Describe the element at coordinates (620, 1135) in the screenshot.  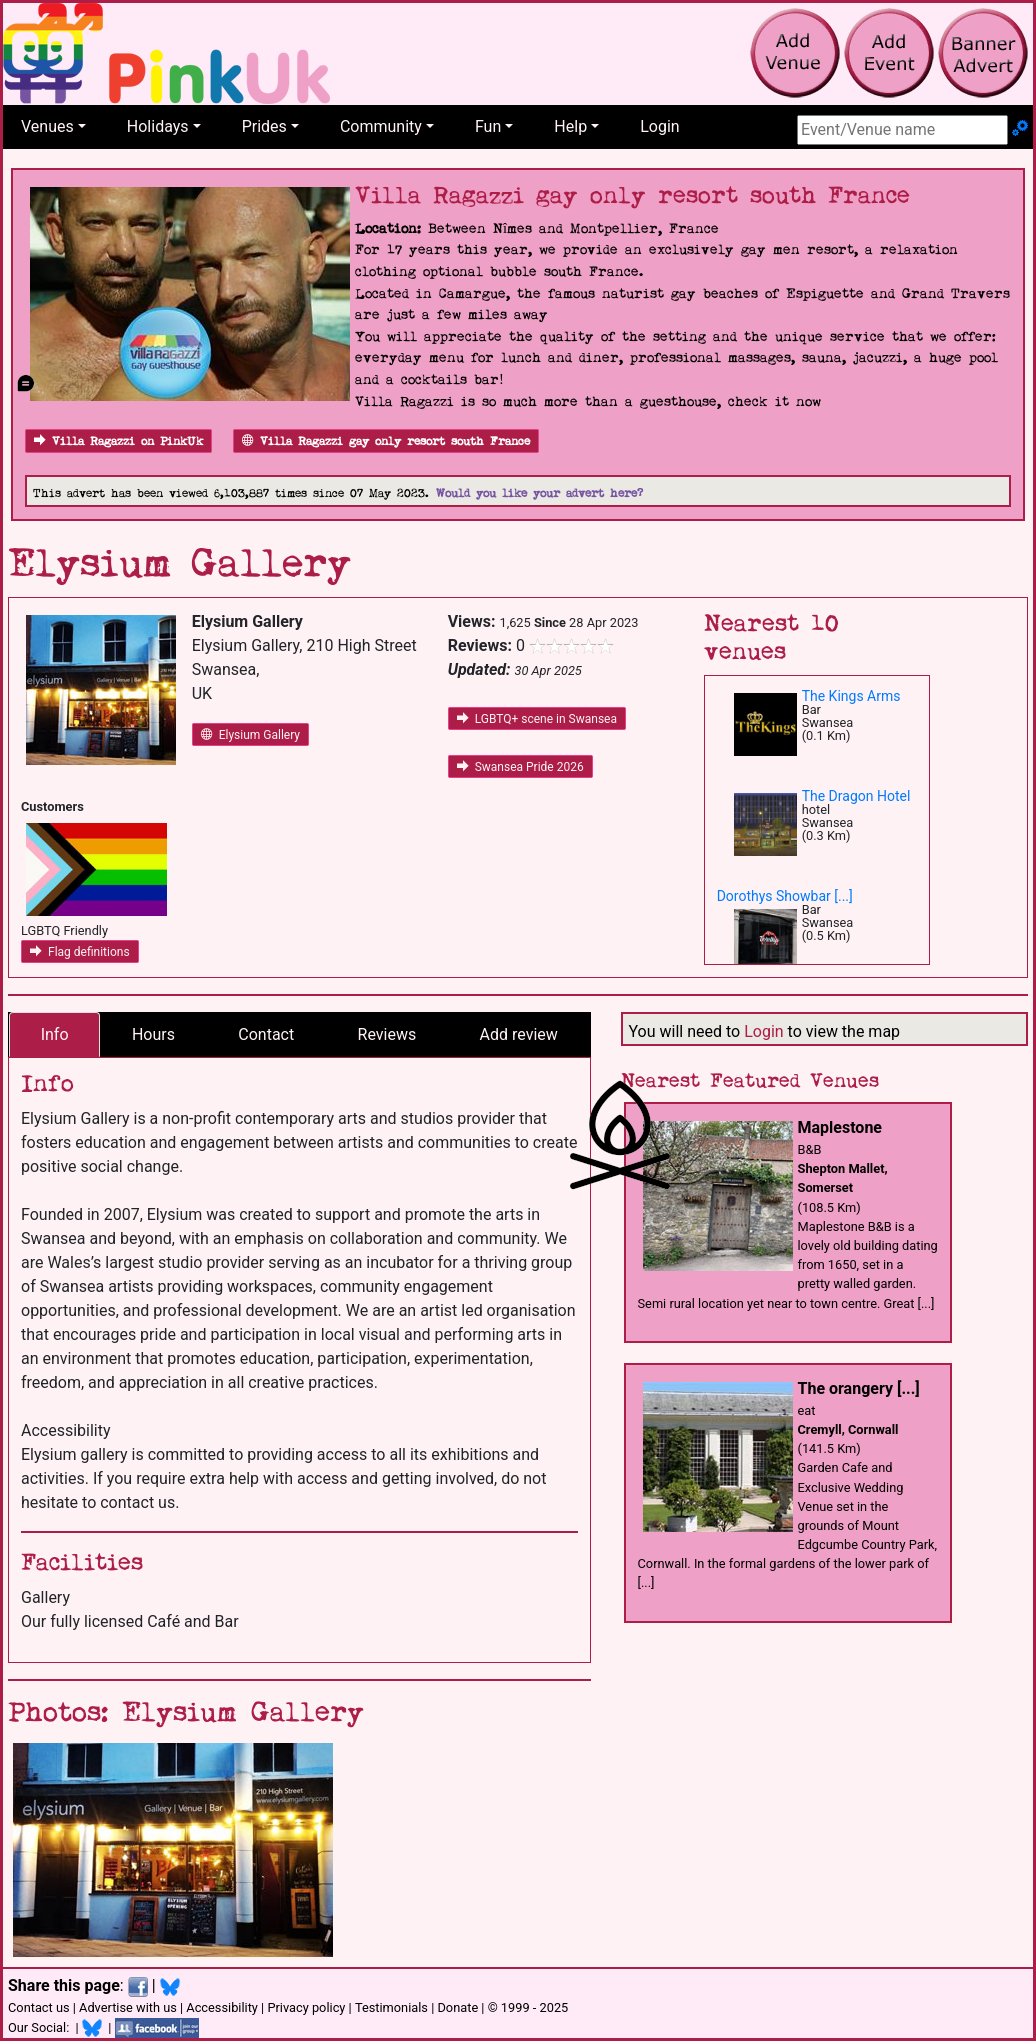
I see `access outdoor or camping-related features` at that location.